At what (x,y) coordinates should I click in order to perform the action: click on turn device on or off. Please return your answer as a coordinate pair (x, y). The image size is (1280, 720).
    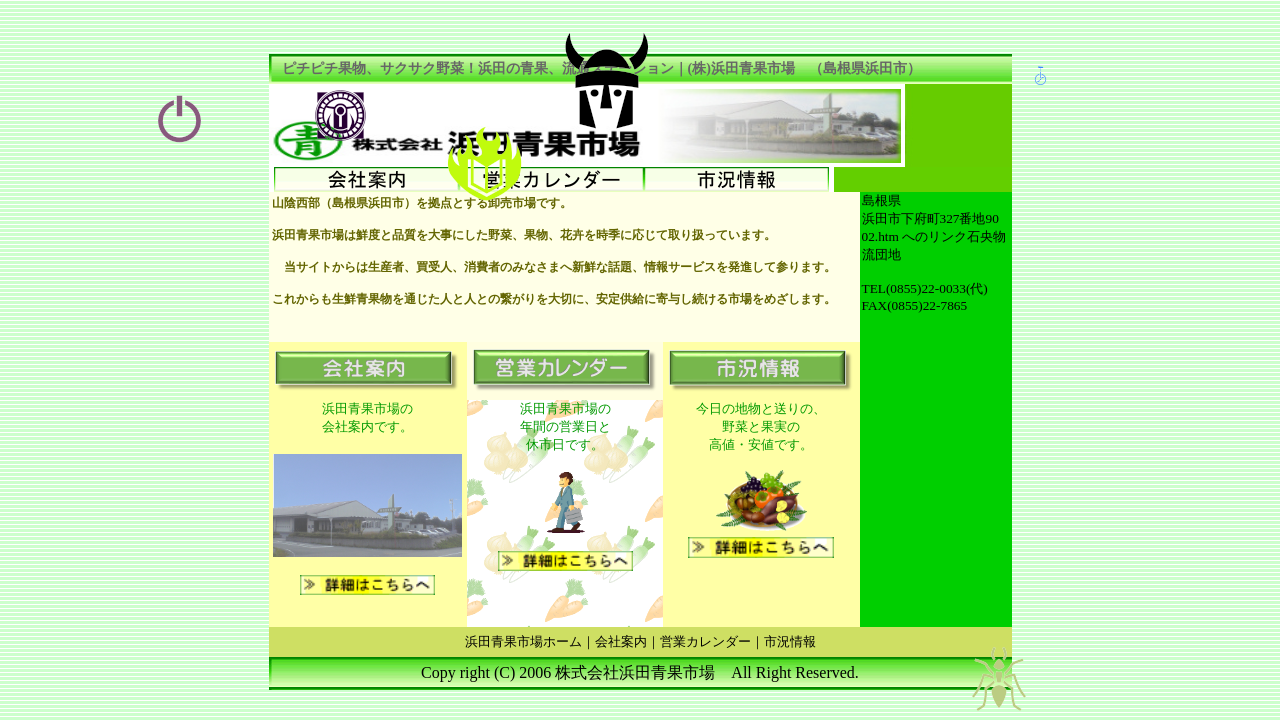
    Looking at the image, I should click on (179, 118).